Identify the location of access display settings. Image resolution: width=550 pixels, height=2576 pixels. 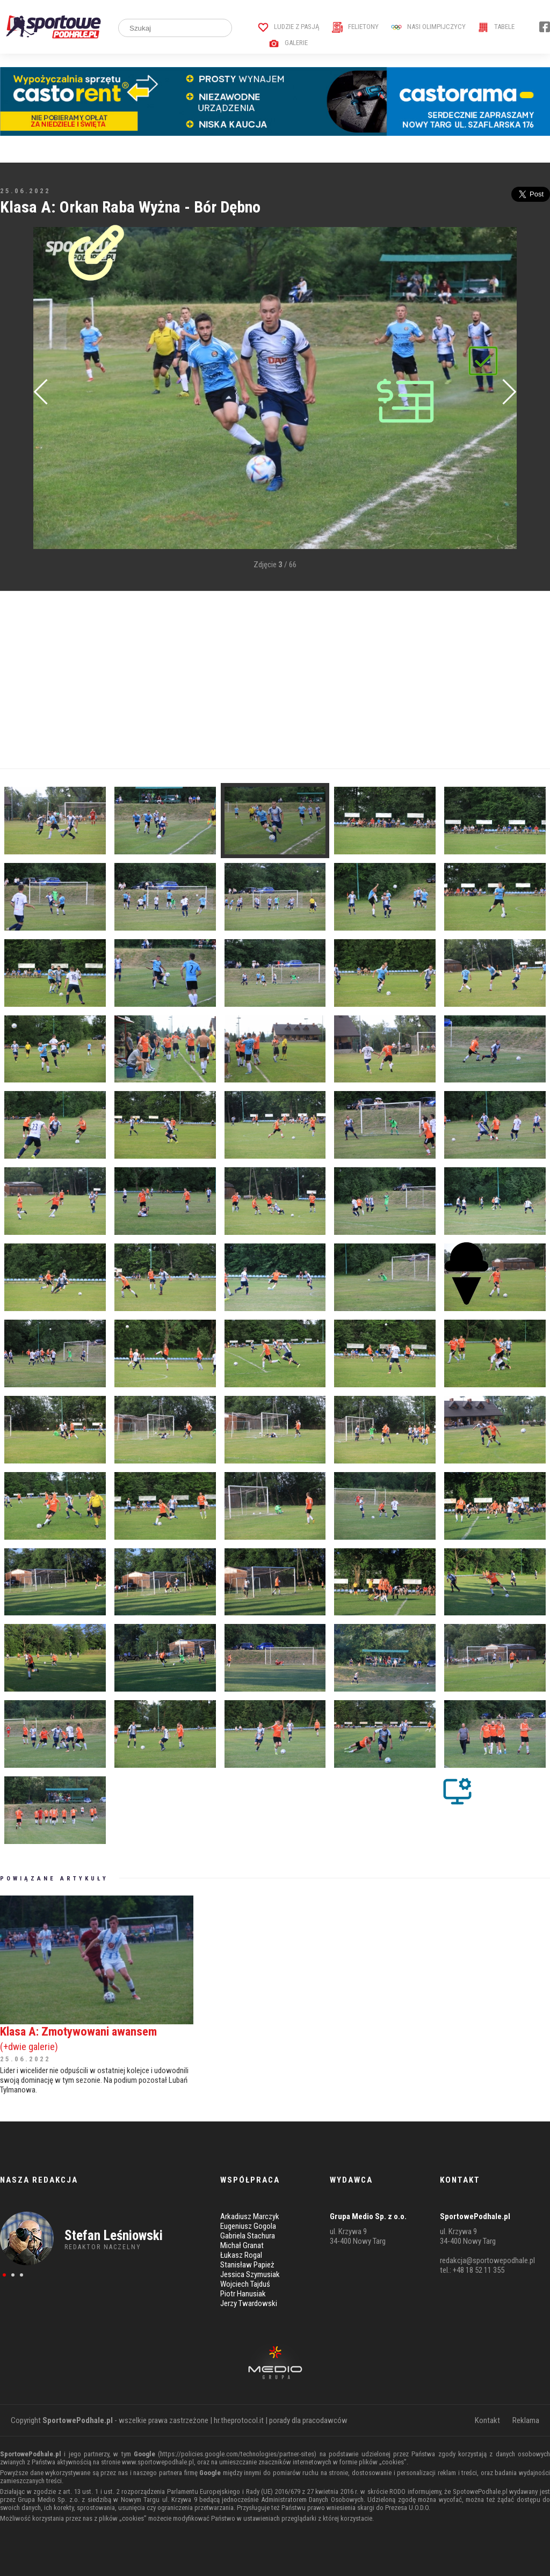
(457, 1791).